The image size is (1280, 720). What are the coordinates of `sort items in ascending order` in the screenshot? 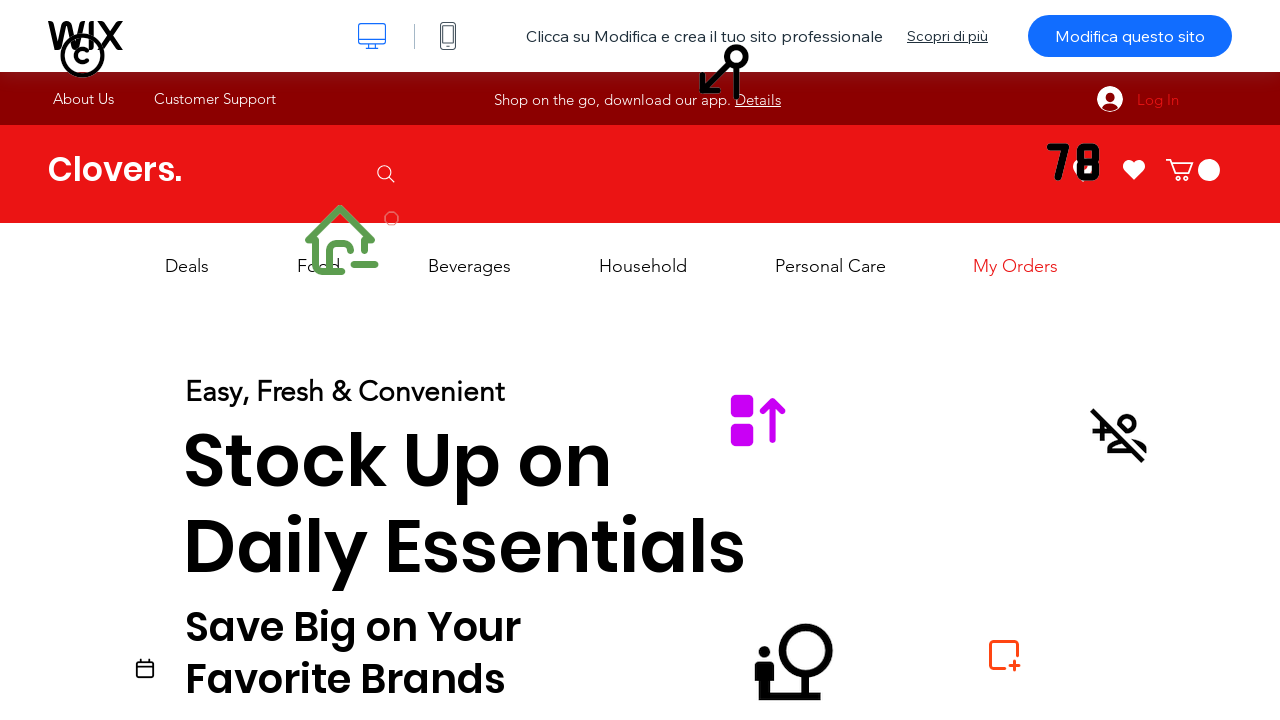 It's located at (756, 420).